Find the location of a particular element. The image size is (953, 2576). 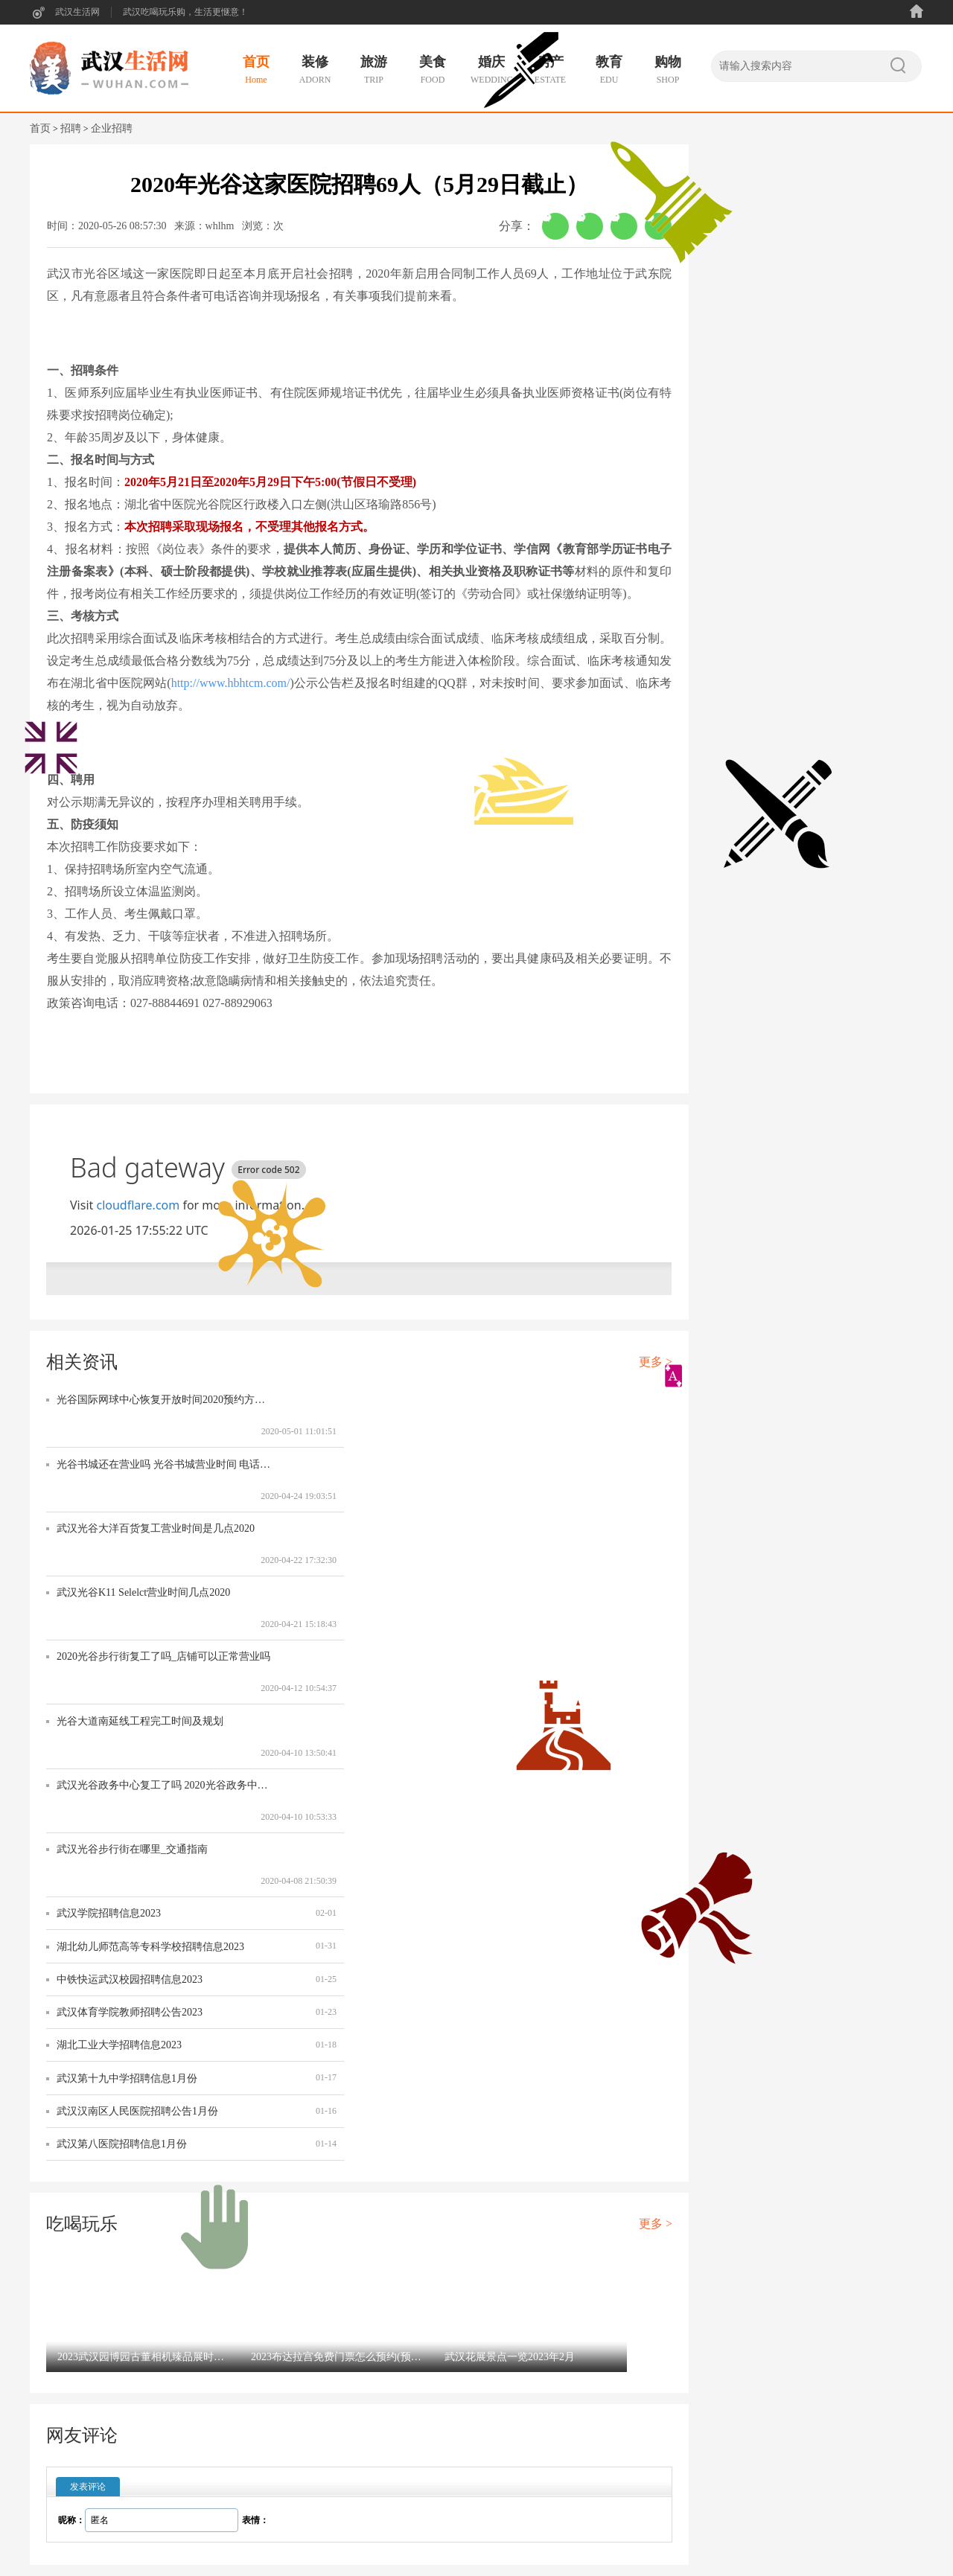

equip bayonet attachment to weapon is located at coordinates (521, 70).